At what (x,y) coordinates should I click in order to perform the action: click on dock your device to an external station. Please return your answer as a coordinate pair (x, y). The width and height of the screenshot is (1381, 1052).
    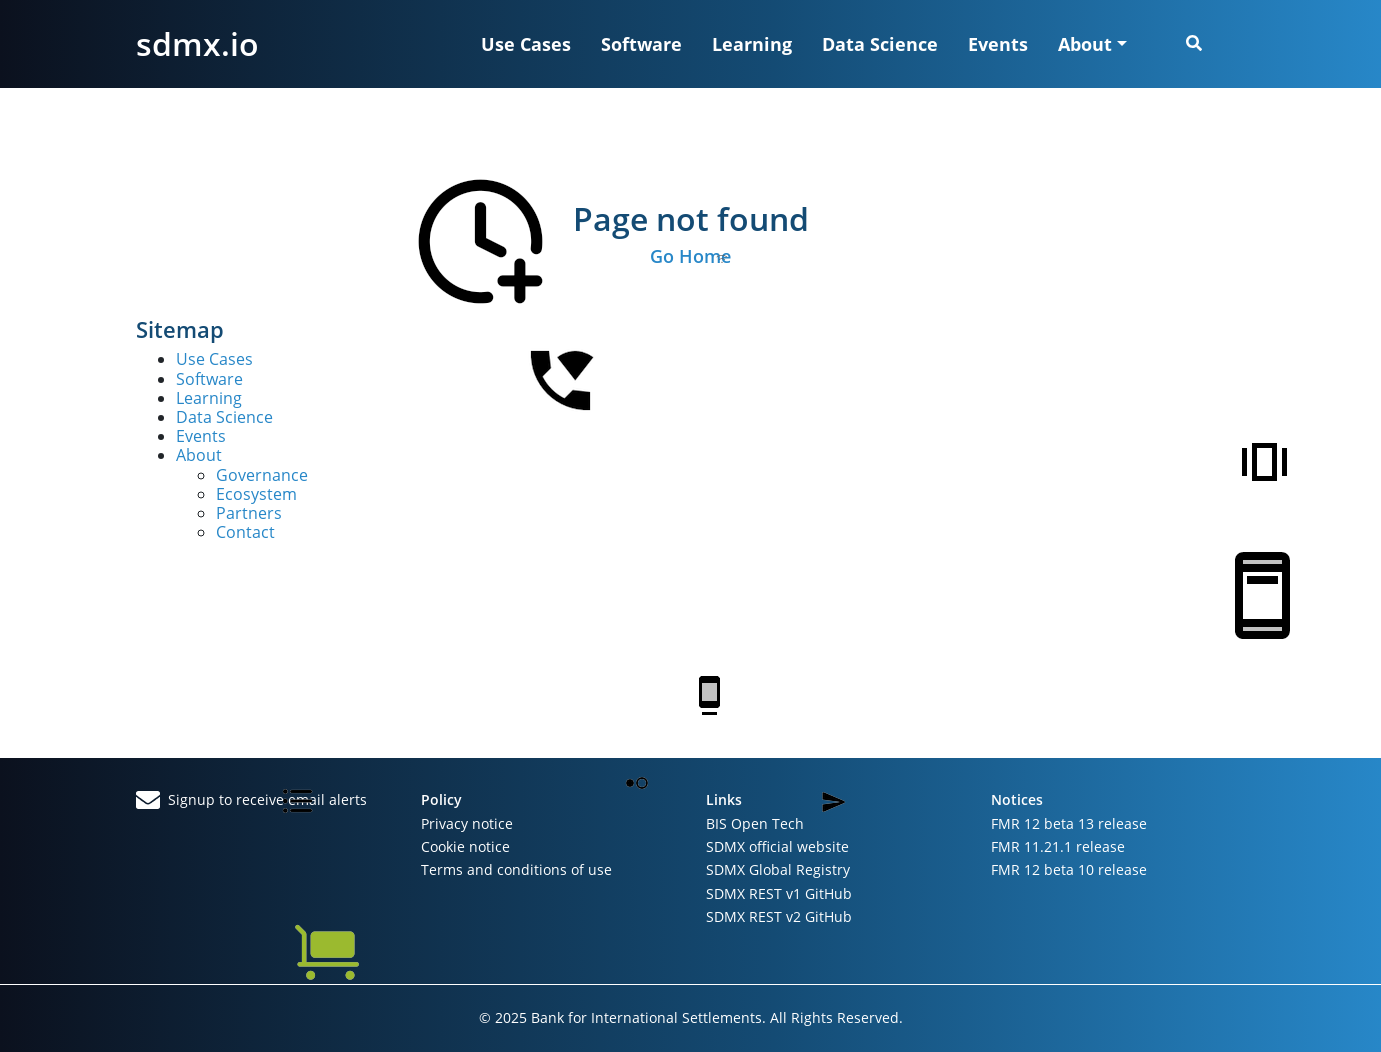
    Looking at the image, I should click on (709, 695).